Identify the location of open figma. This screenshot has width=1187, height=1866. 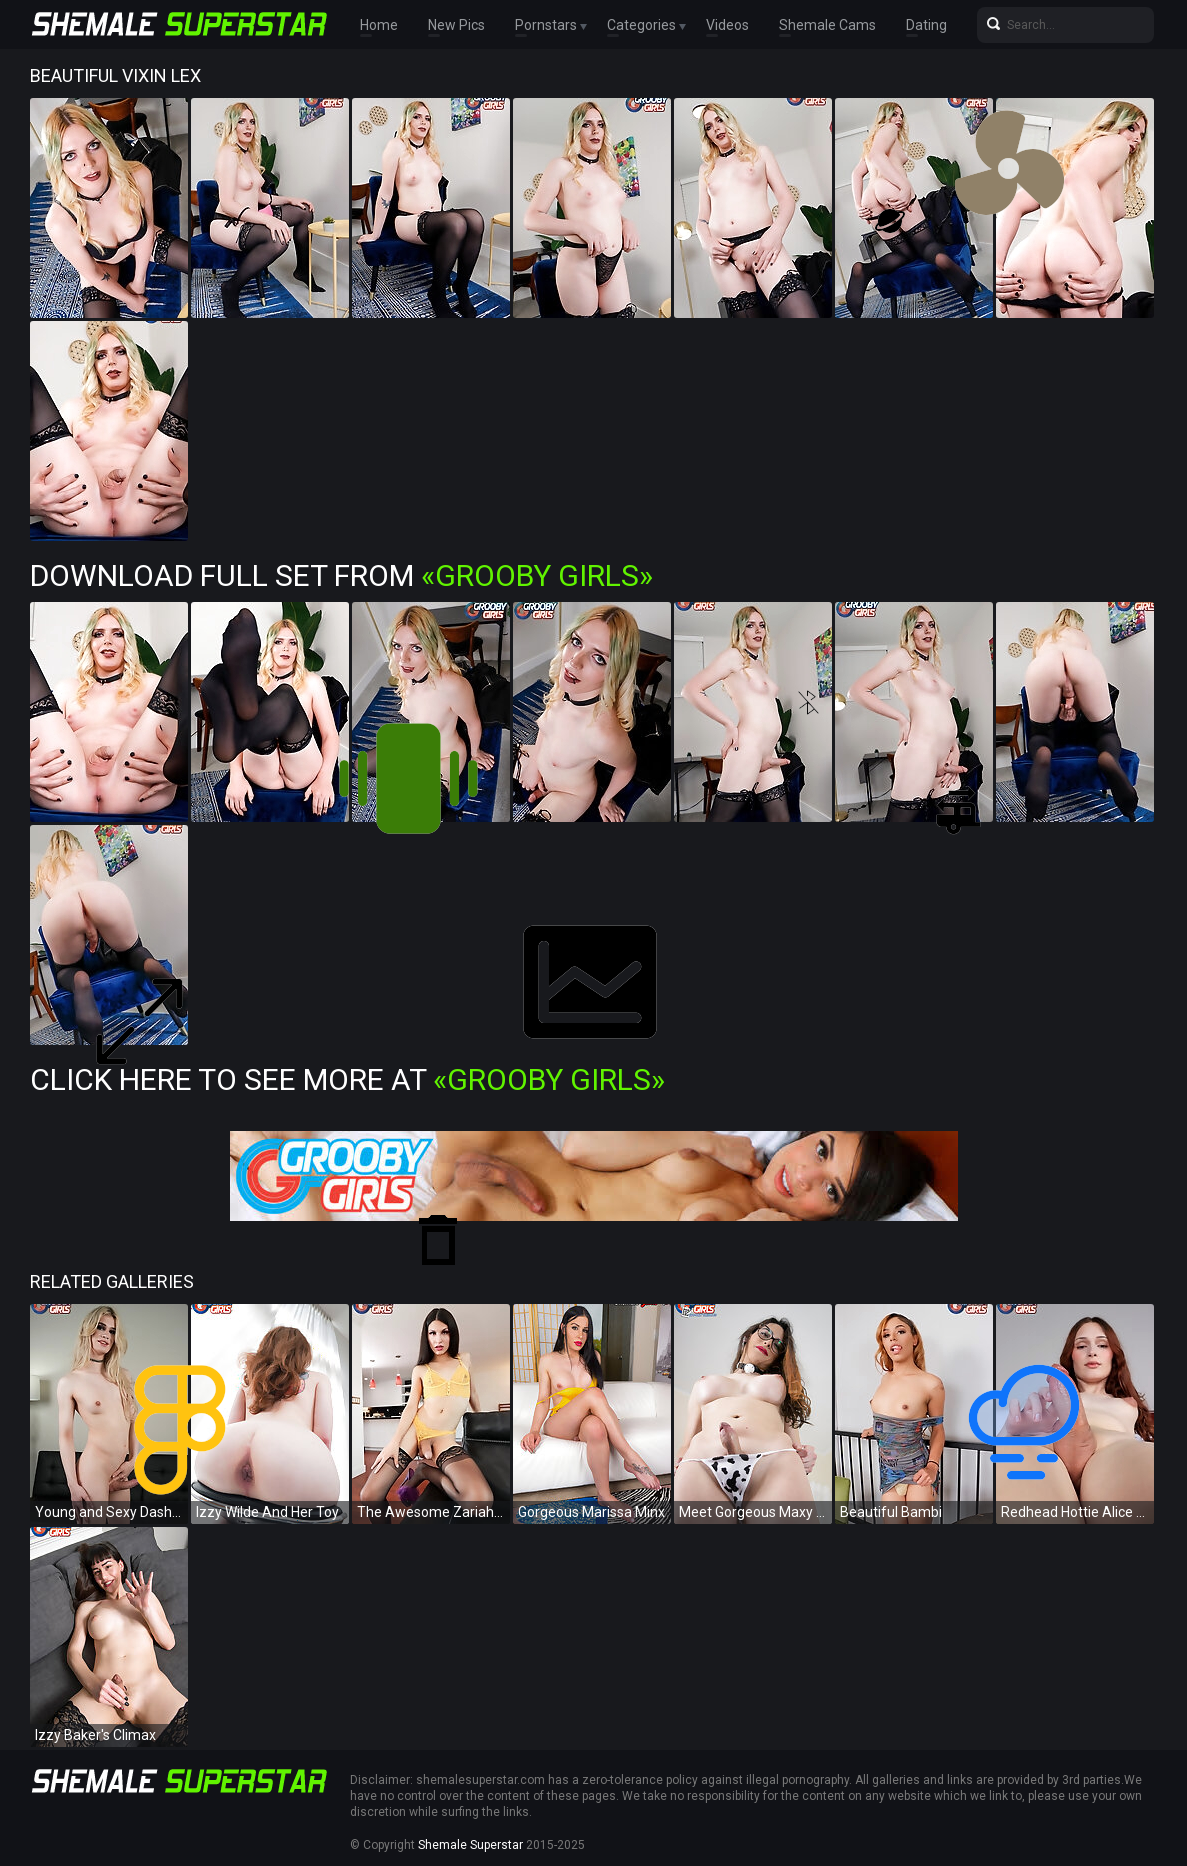
(177, 1427).